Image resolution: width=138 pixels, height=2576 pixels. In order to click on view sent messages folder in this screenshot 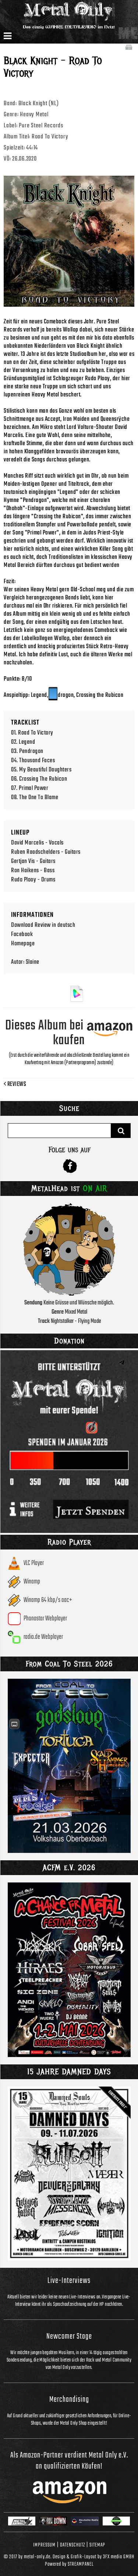, I will do `click(121, 1362)`.